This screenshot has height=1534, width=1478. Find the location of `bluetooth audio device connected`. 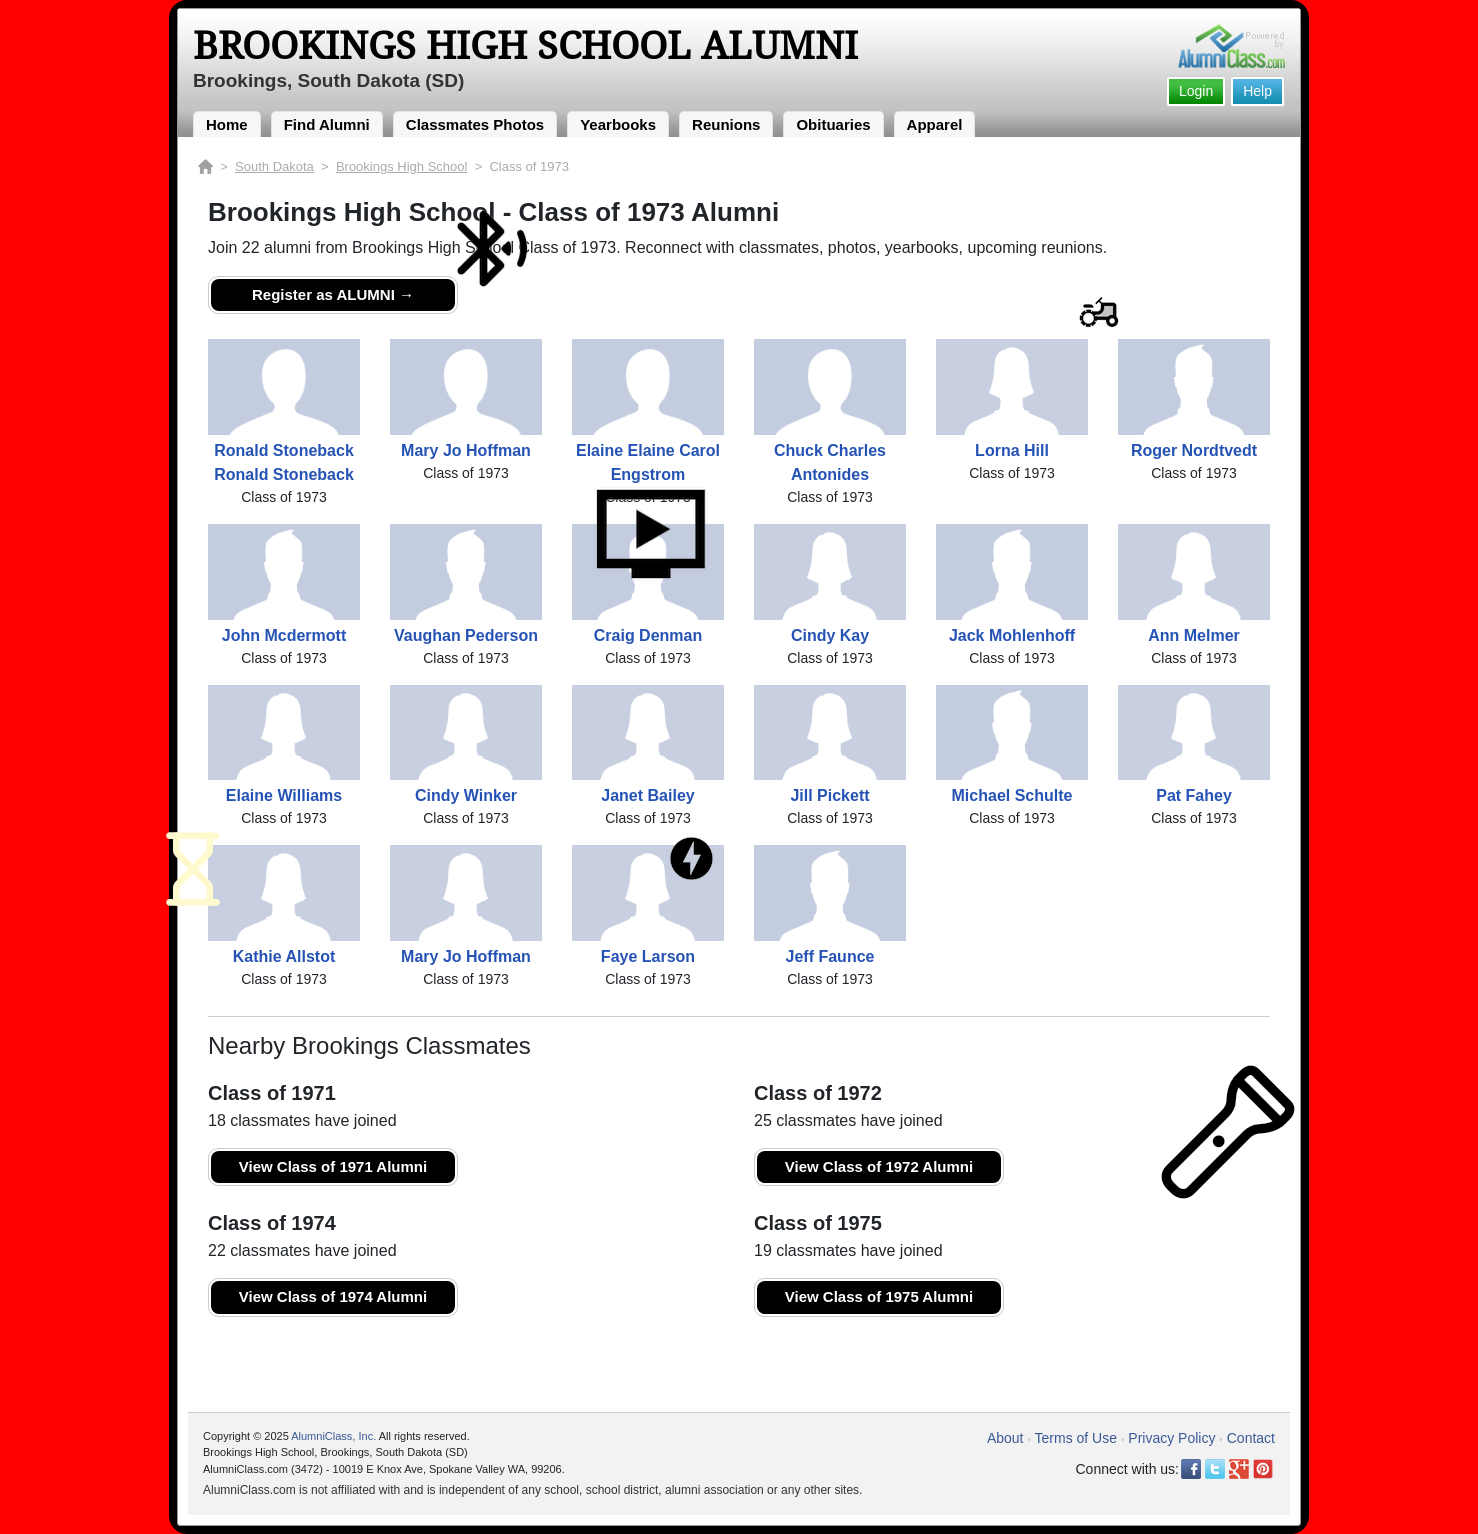

bluetooth audio device connected is located at coordinates (491, 248).